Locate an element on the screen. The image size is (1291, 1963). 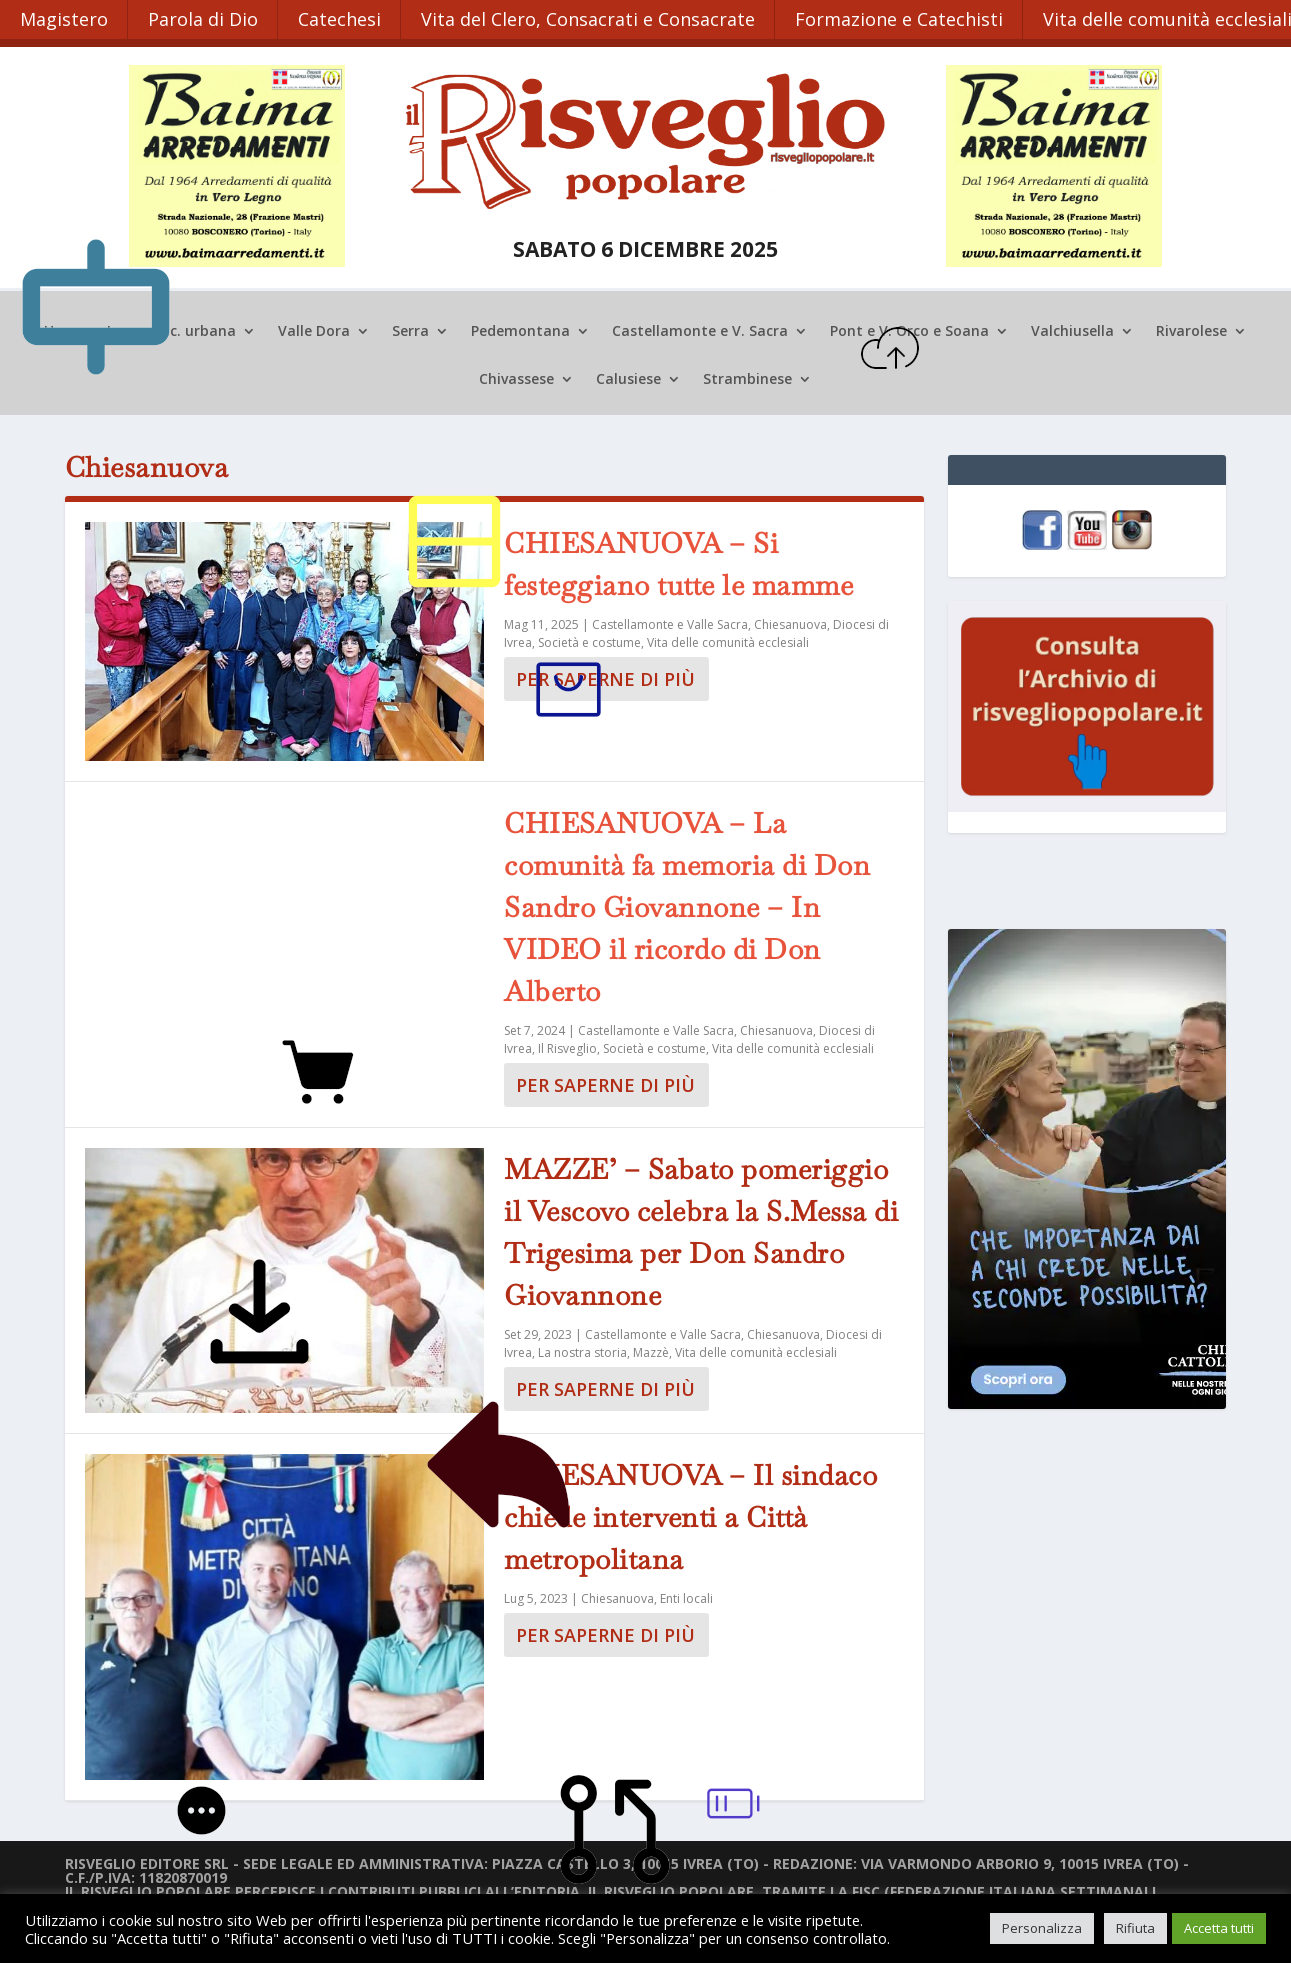
upload file to cloud storage is located at coordinates (890, 348).